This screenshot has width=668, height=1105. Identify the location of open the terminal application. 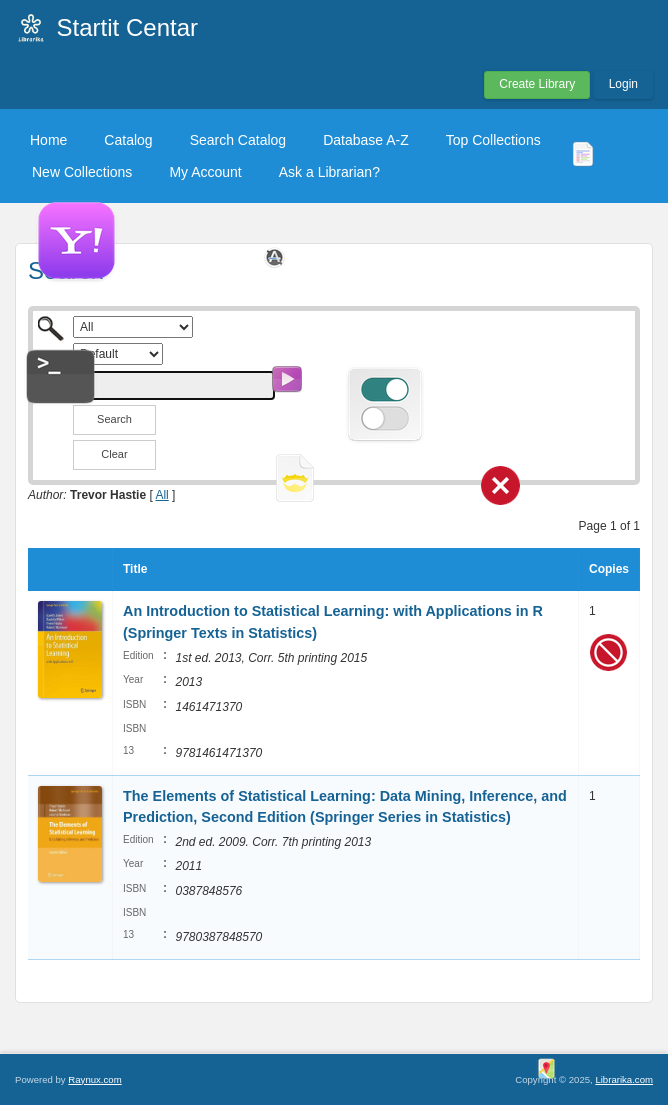
(60, 376).